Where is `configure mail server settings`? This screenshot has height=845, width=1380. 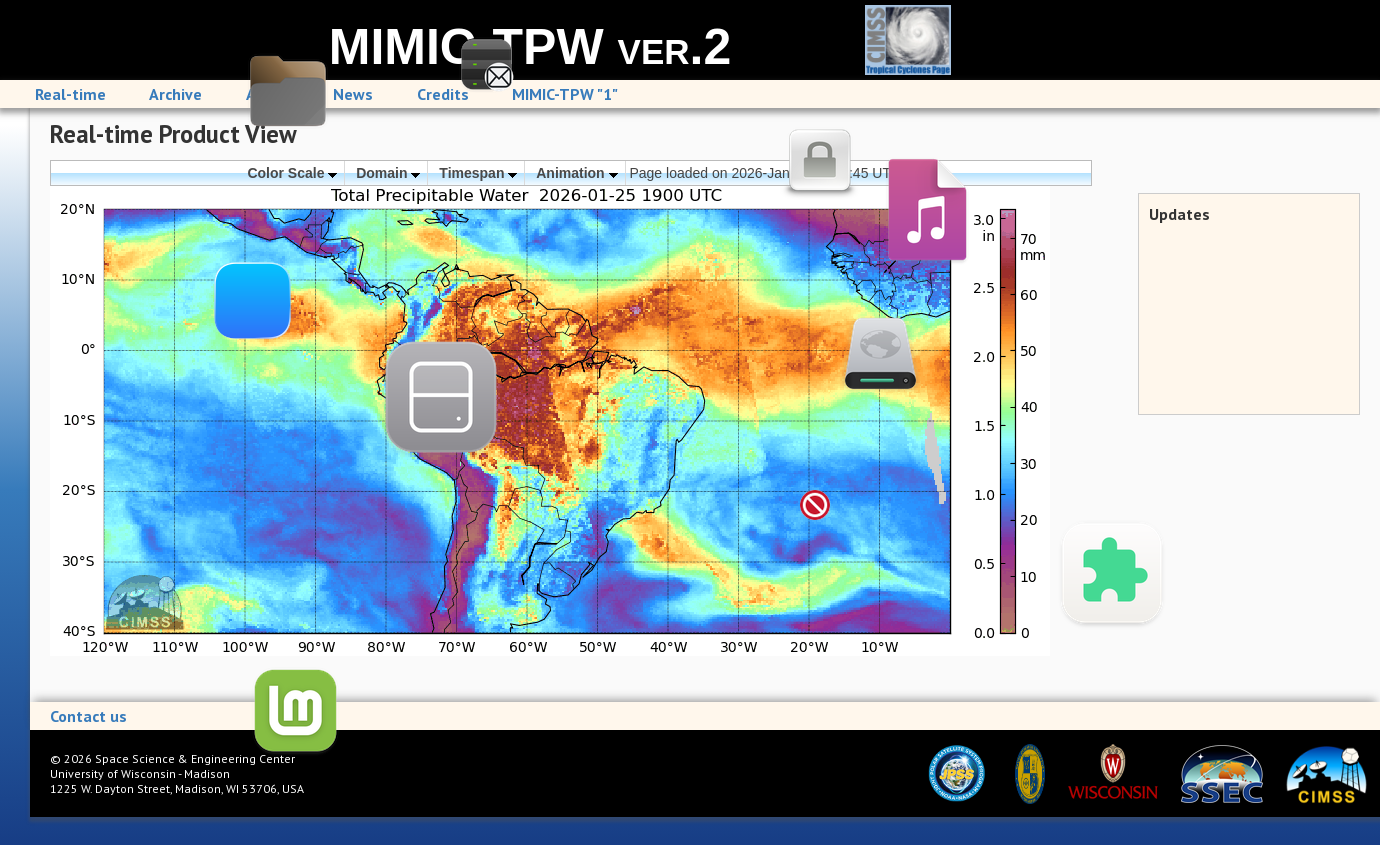
configure mail server settings is located at coordinates (486, 64).